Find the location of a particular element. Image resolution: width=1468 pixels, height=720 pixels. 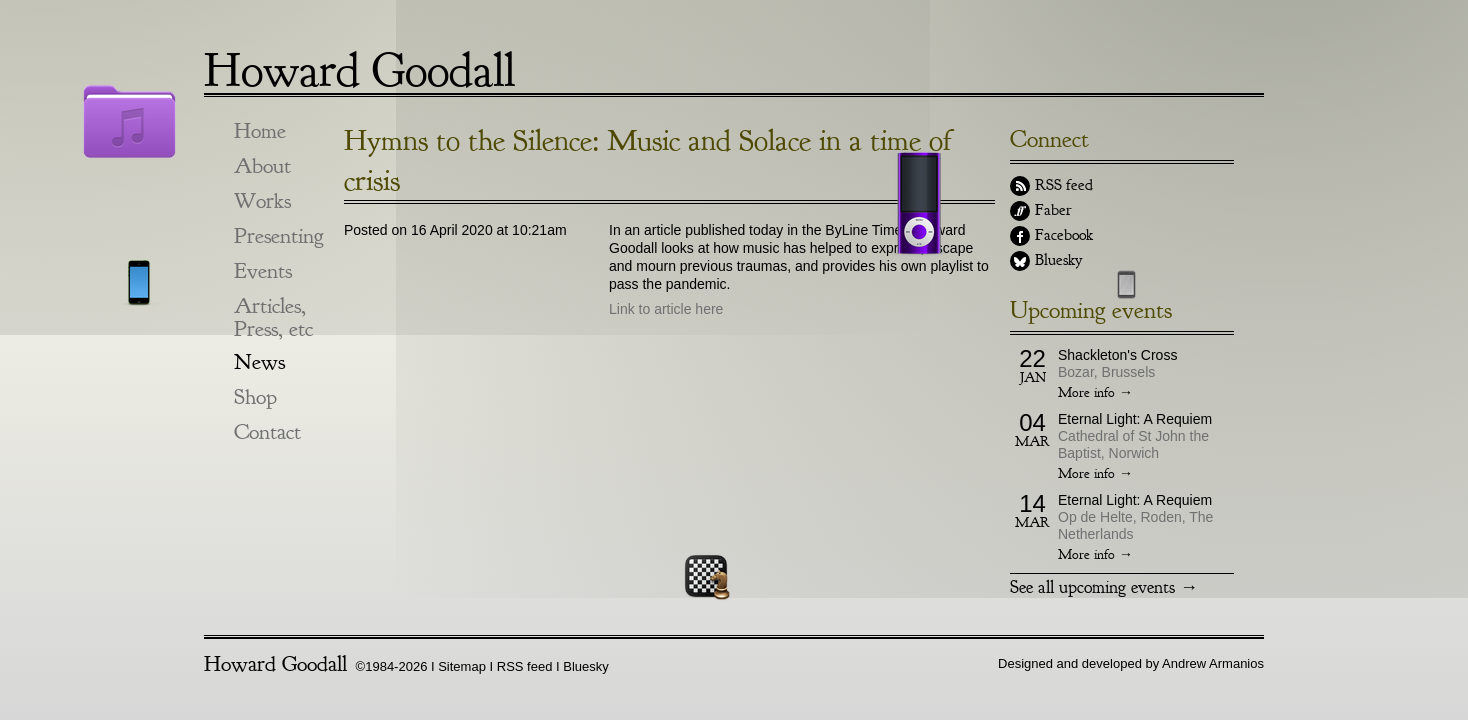

open the chess game application is located at coordinates (706, 576).